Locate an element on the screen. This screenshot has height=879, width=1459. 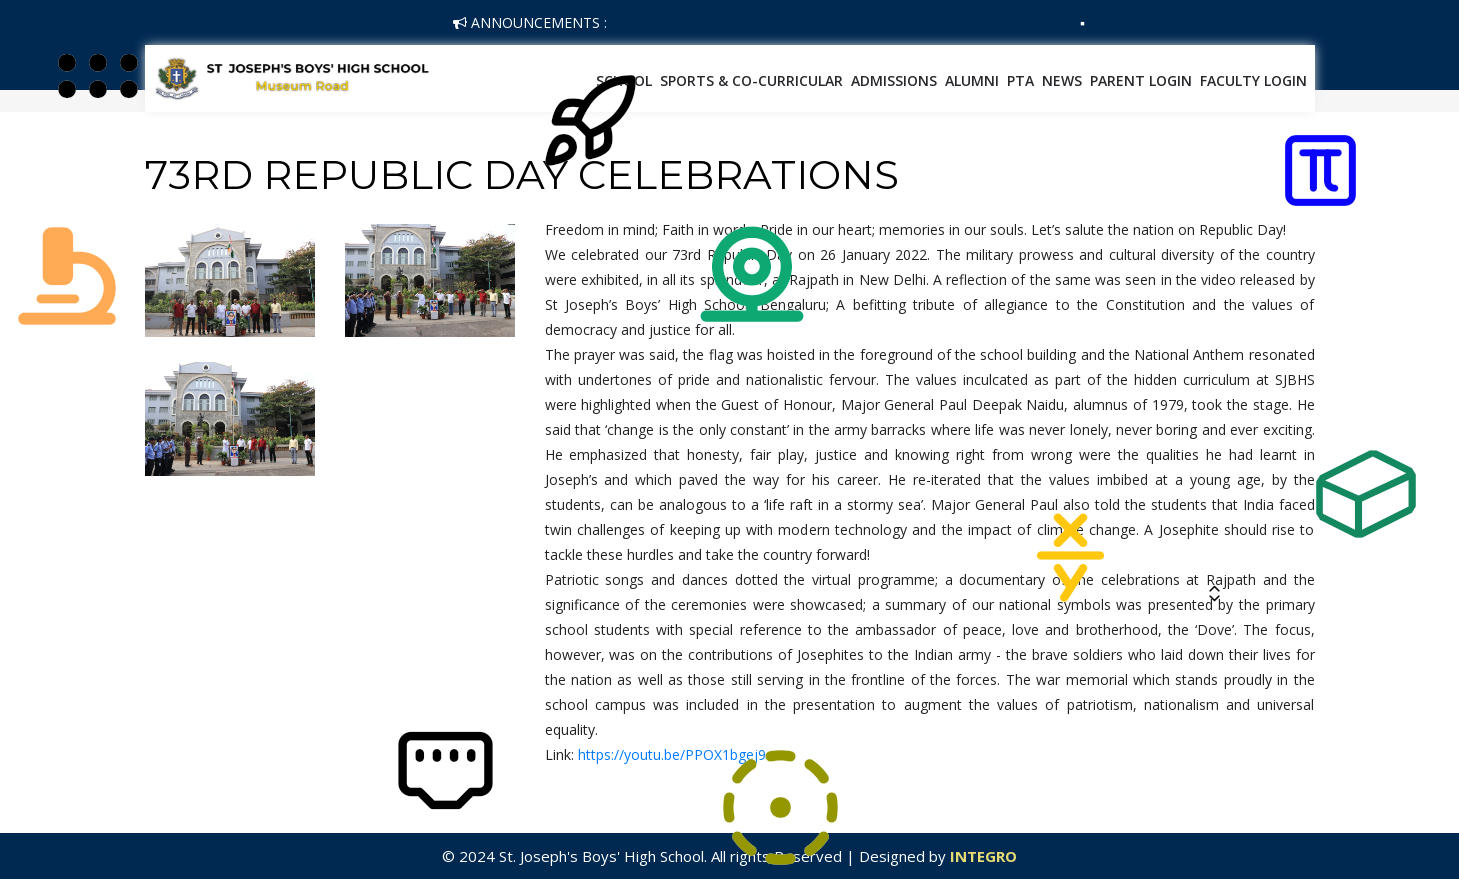
expand or collapse a dropdown menu is located at coordinates (1214, 593).